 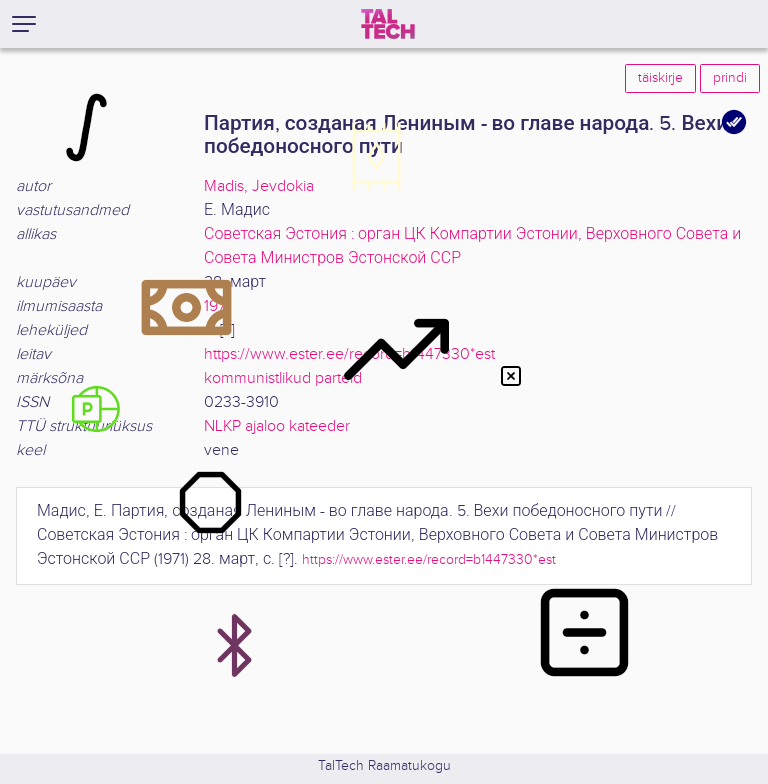 What do you see at coordinates (734, 122) in the screenshot?
I see `all tasks completed successfully` at bounding box center [734, 122].